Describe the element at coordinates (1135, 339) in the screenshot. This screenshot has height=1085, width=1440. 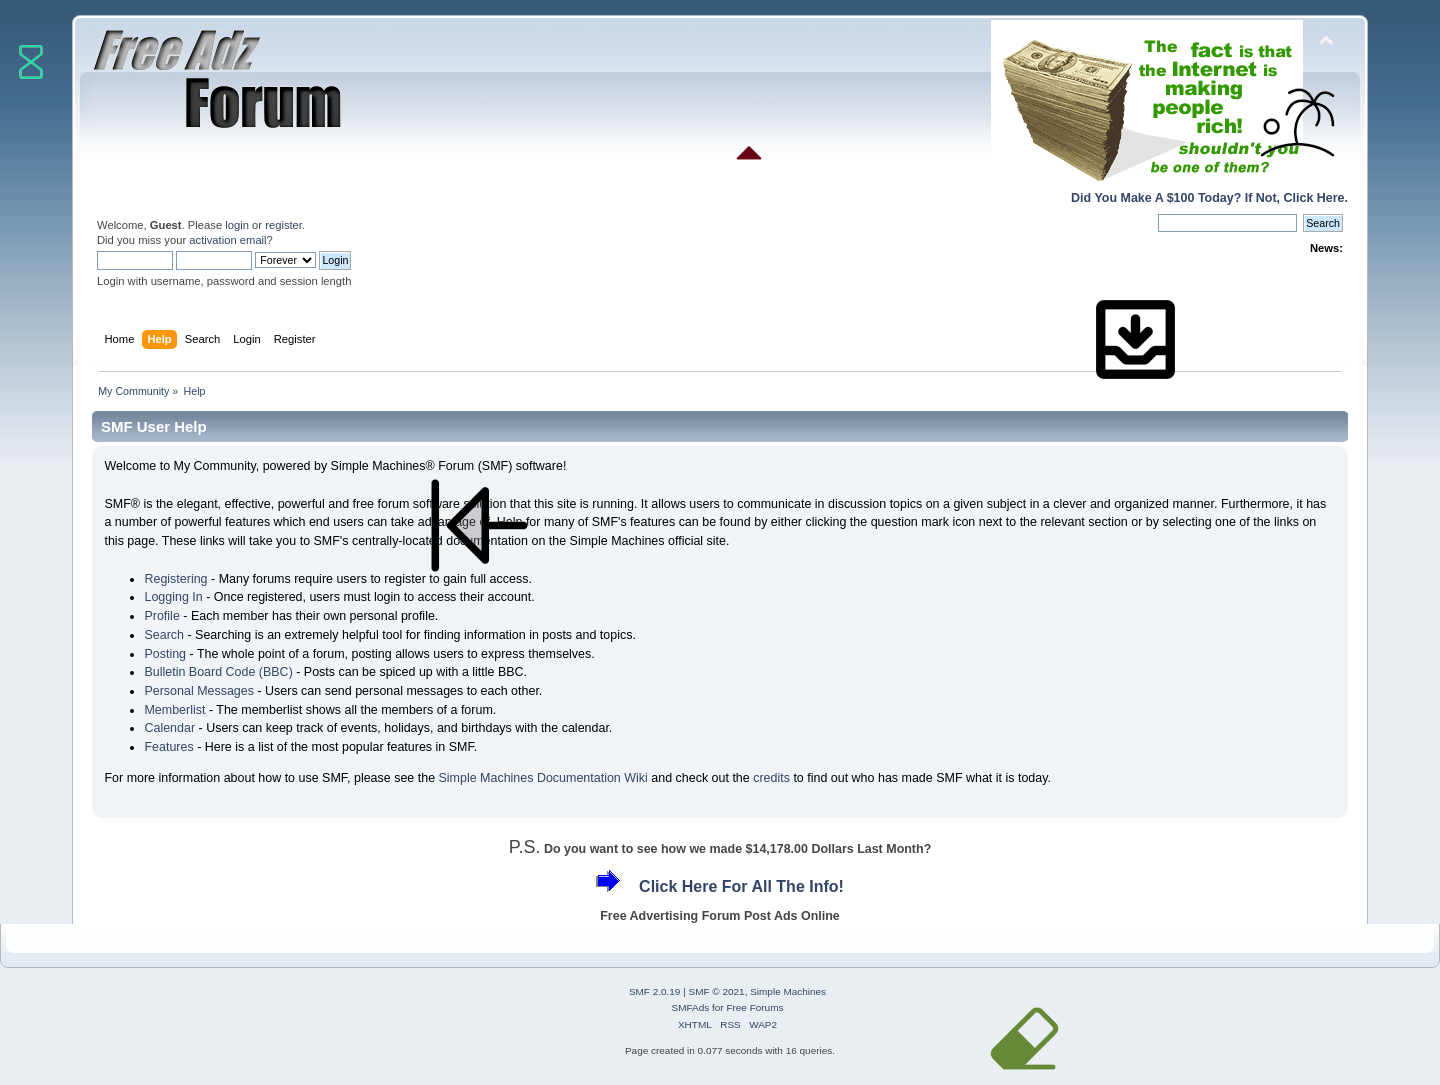
I see `download file to inbox or tray` at that location.